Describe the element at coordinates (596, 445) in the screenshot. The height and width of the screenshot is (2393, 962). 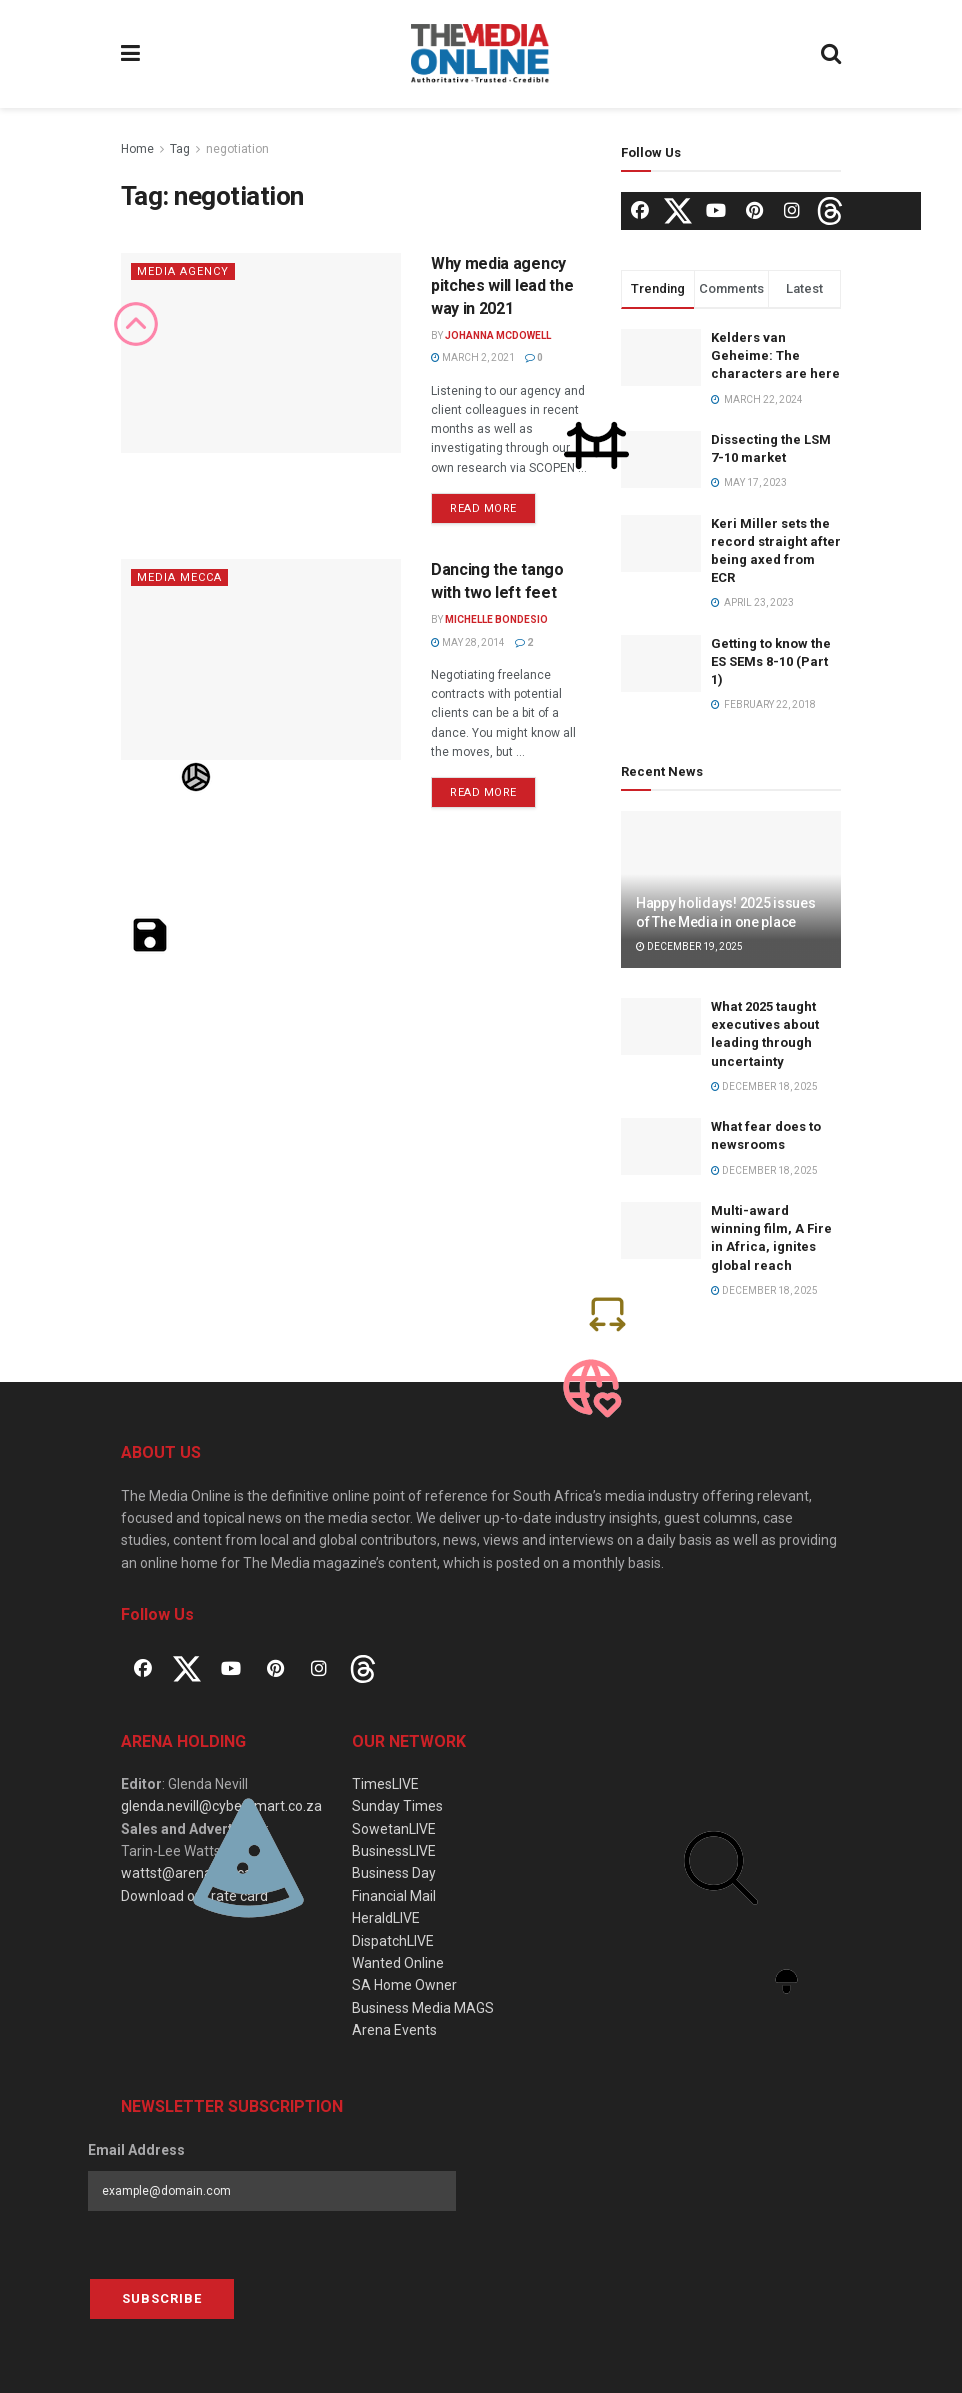
I see `view bridge or infrastructure information` at that location.